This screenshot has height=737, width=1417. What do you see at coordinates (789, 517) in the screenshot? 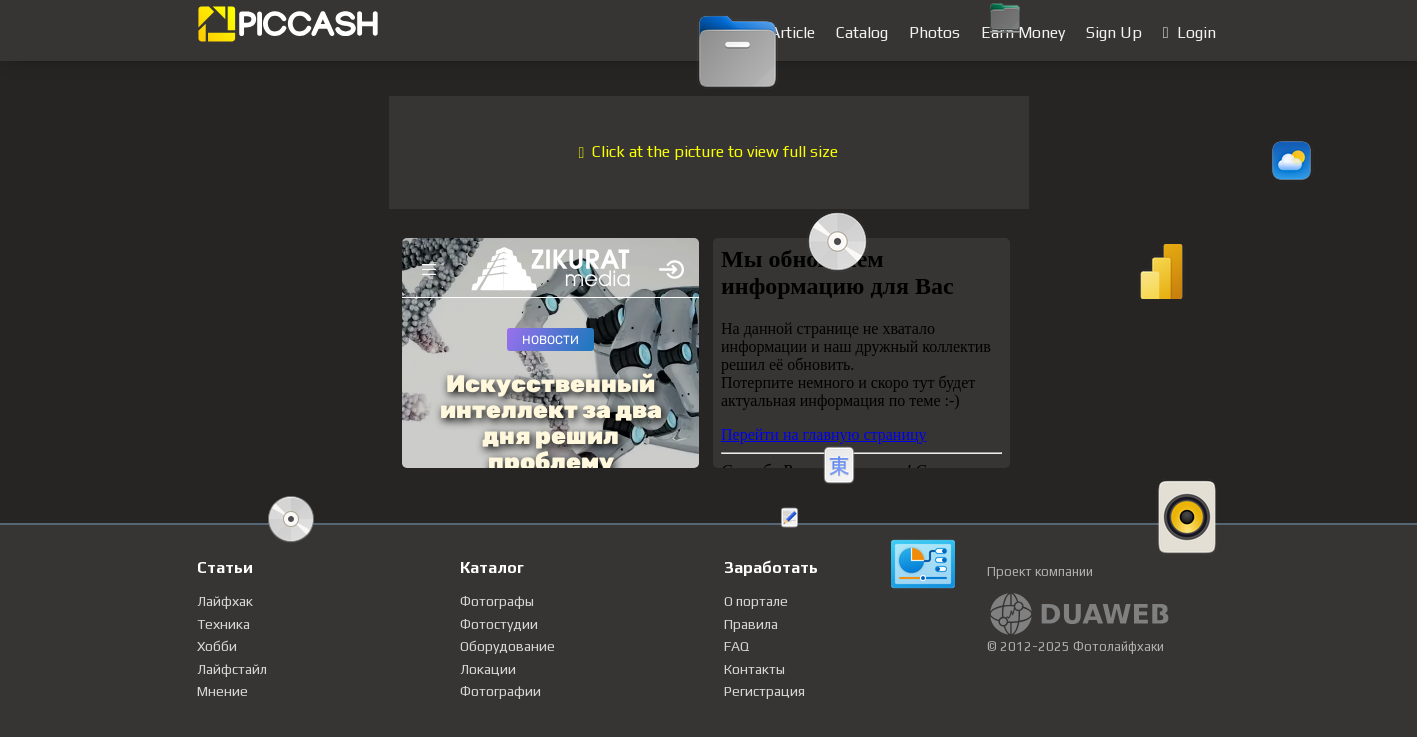
I see `open text editor application` at bounding box center [789, 517].